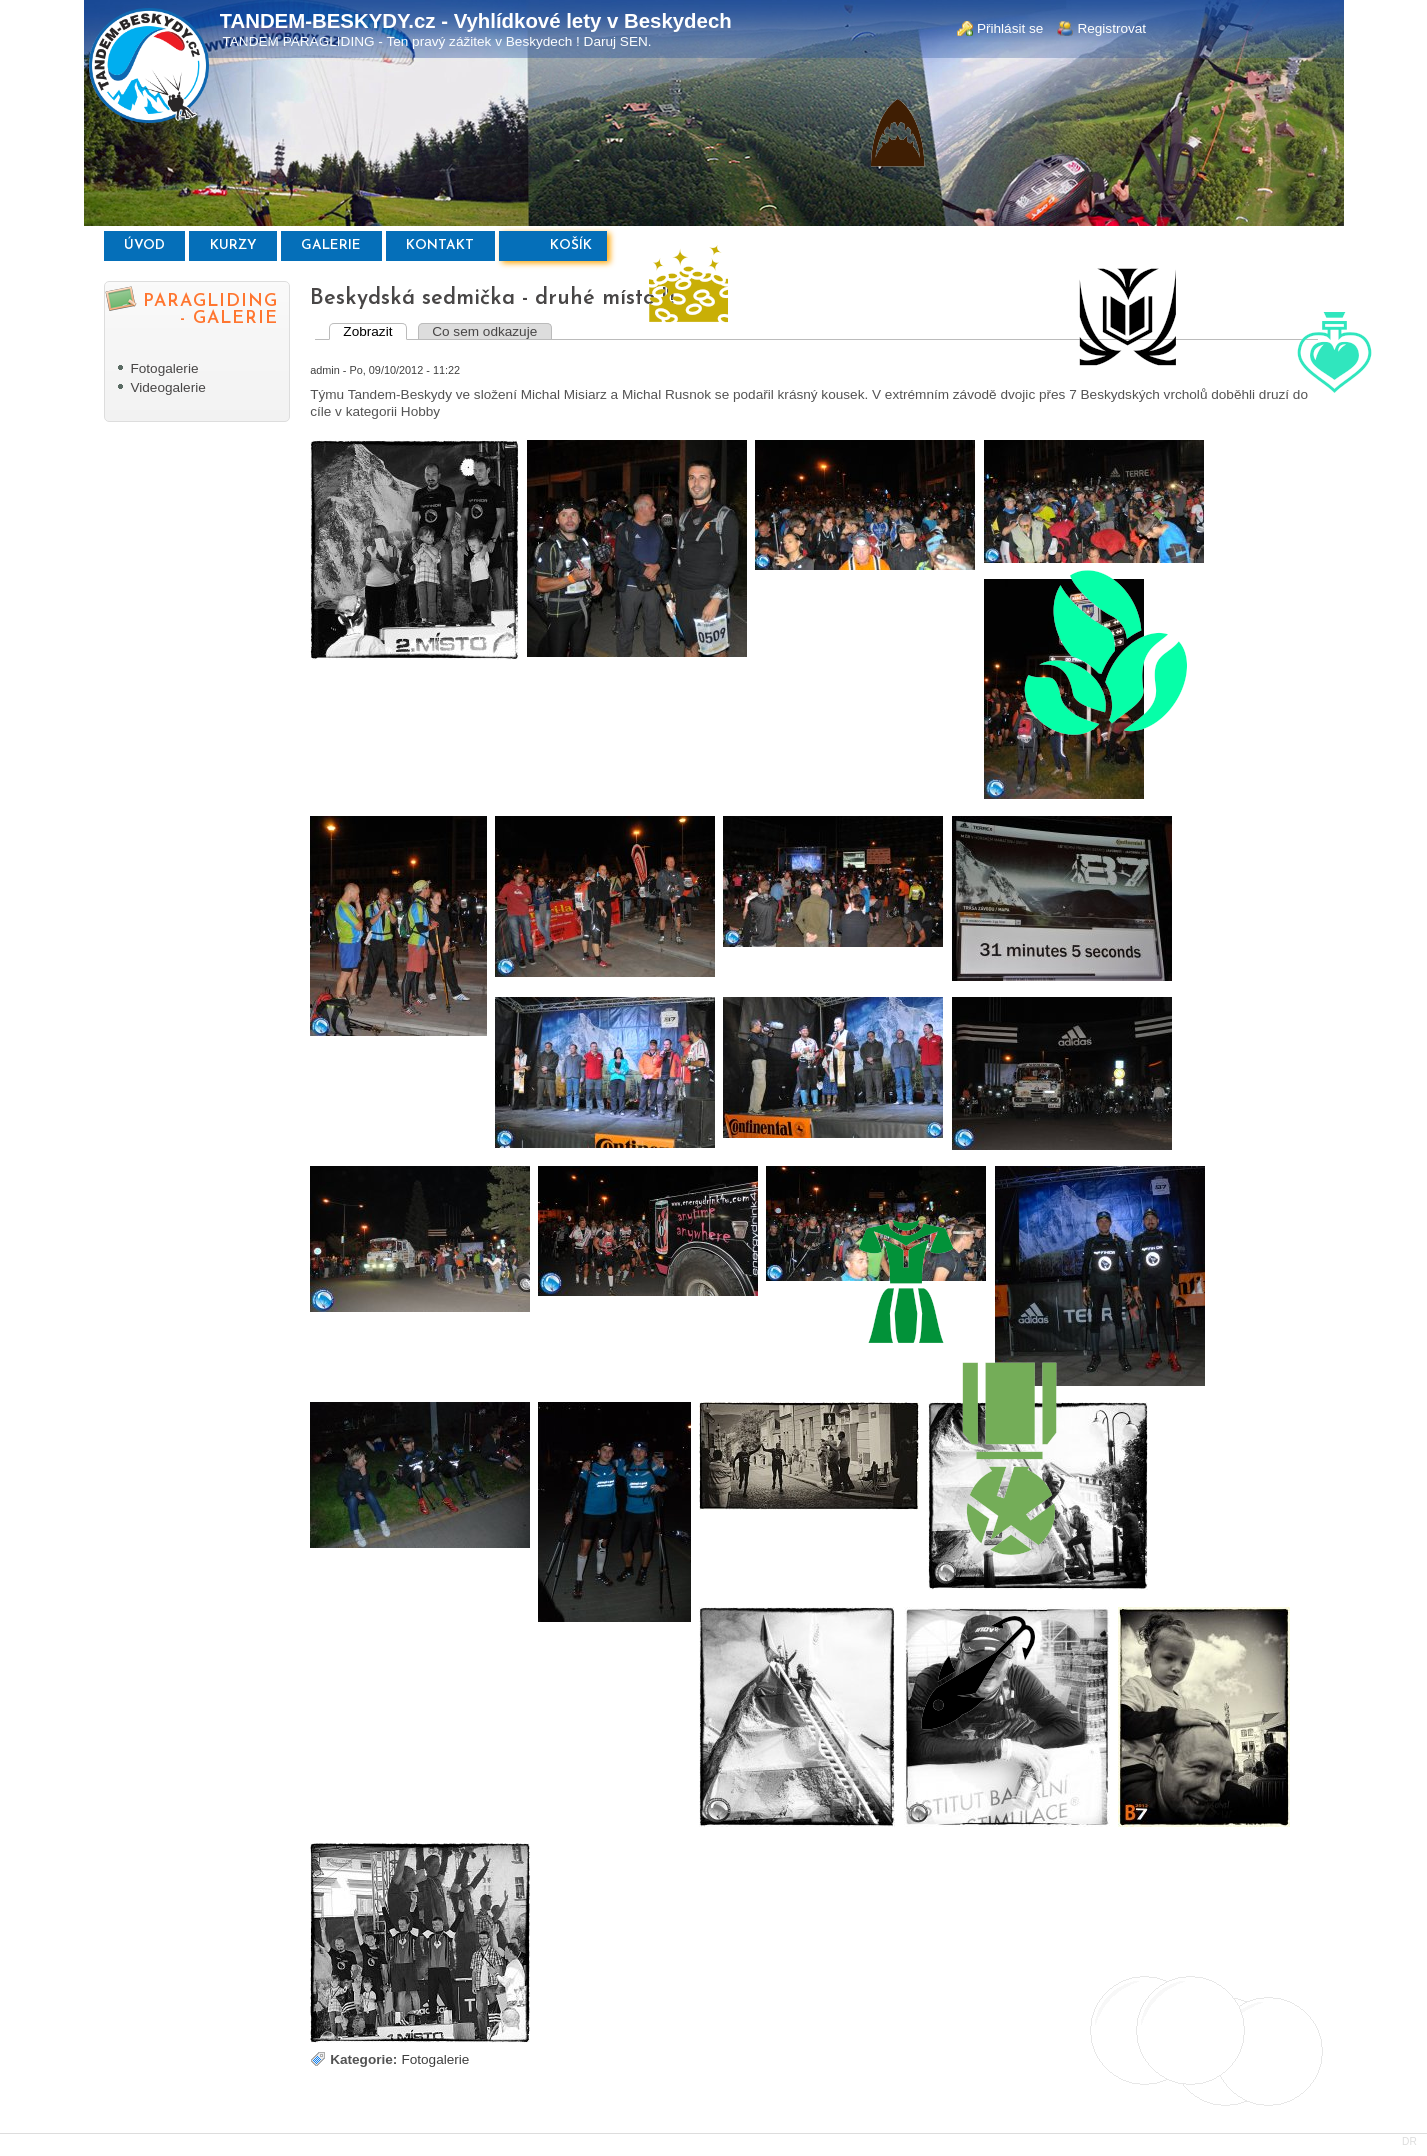 This screenshot has height=2156, width=1427. I want to click on view achievements or awards, so click(1009, 1458).